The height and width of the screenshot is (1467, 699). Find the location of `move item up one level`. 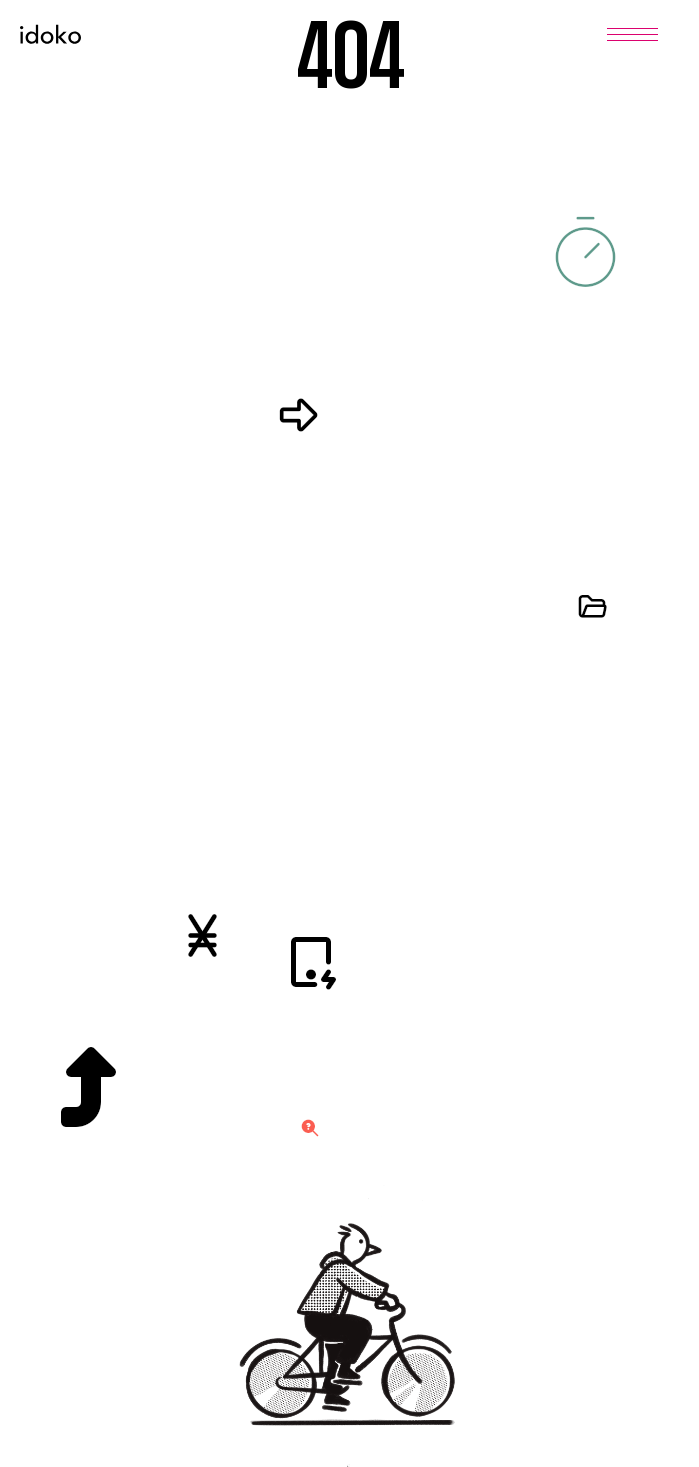

move item up one level is located at coordinates (91, 1087).